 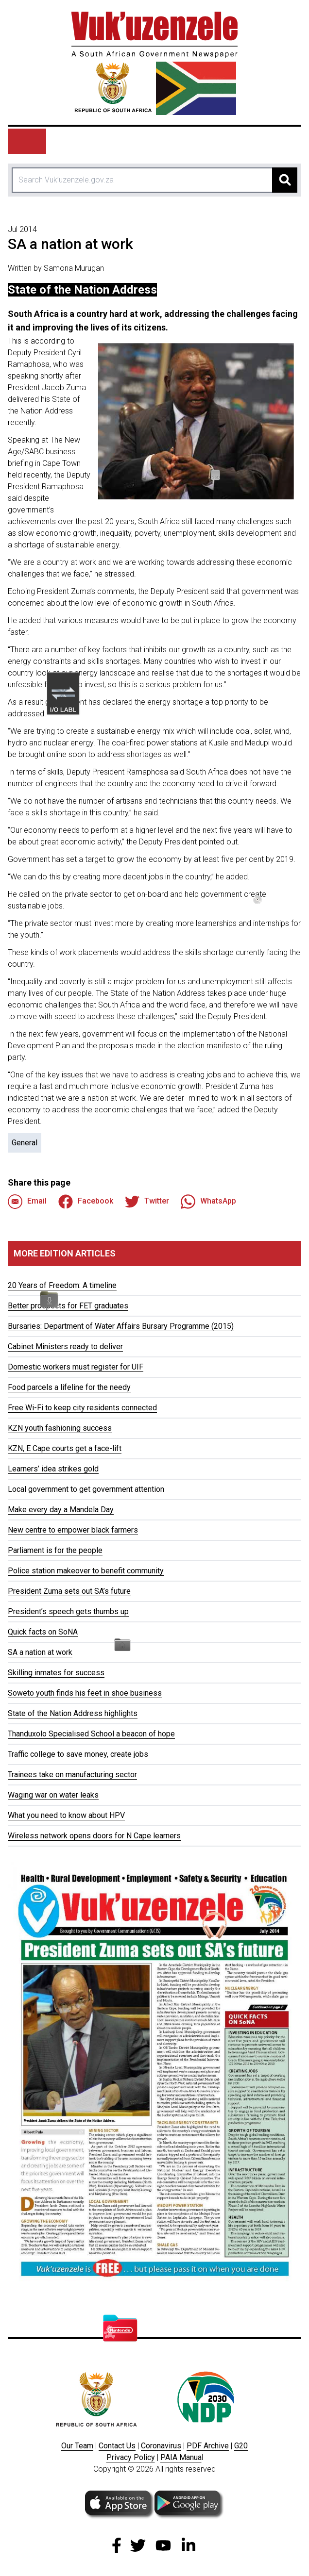 What do you see at coordinates (258, 900) in the screenshot?
I see `indicates a DVD-RAM disc or optical media device` at bounding box center [258, 900].